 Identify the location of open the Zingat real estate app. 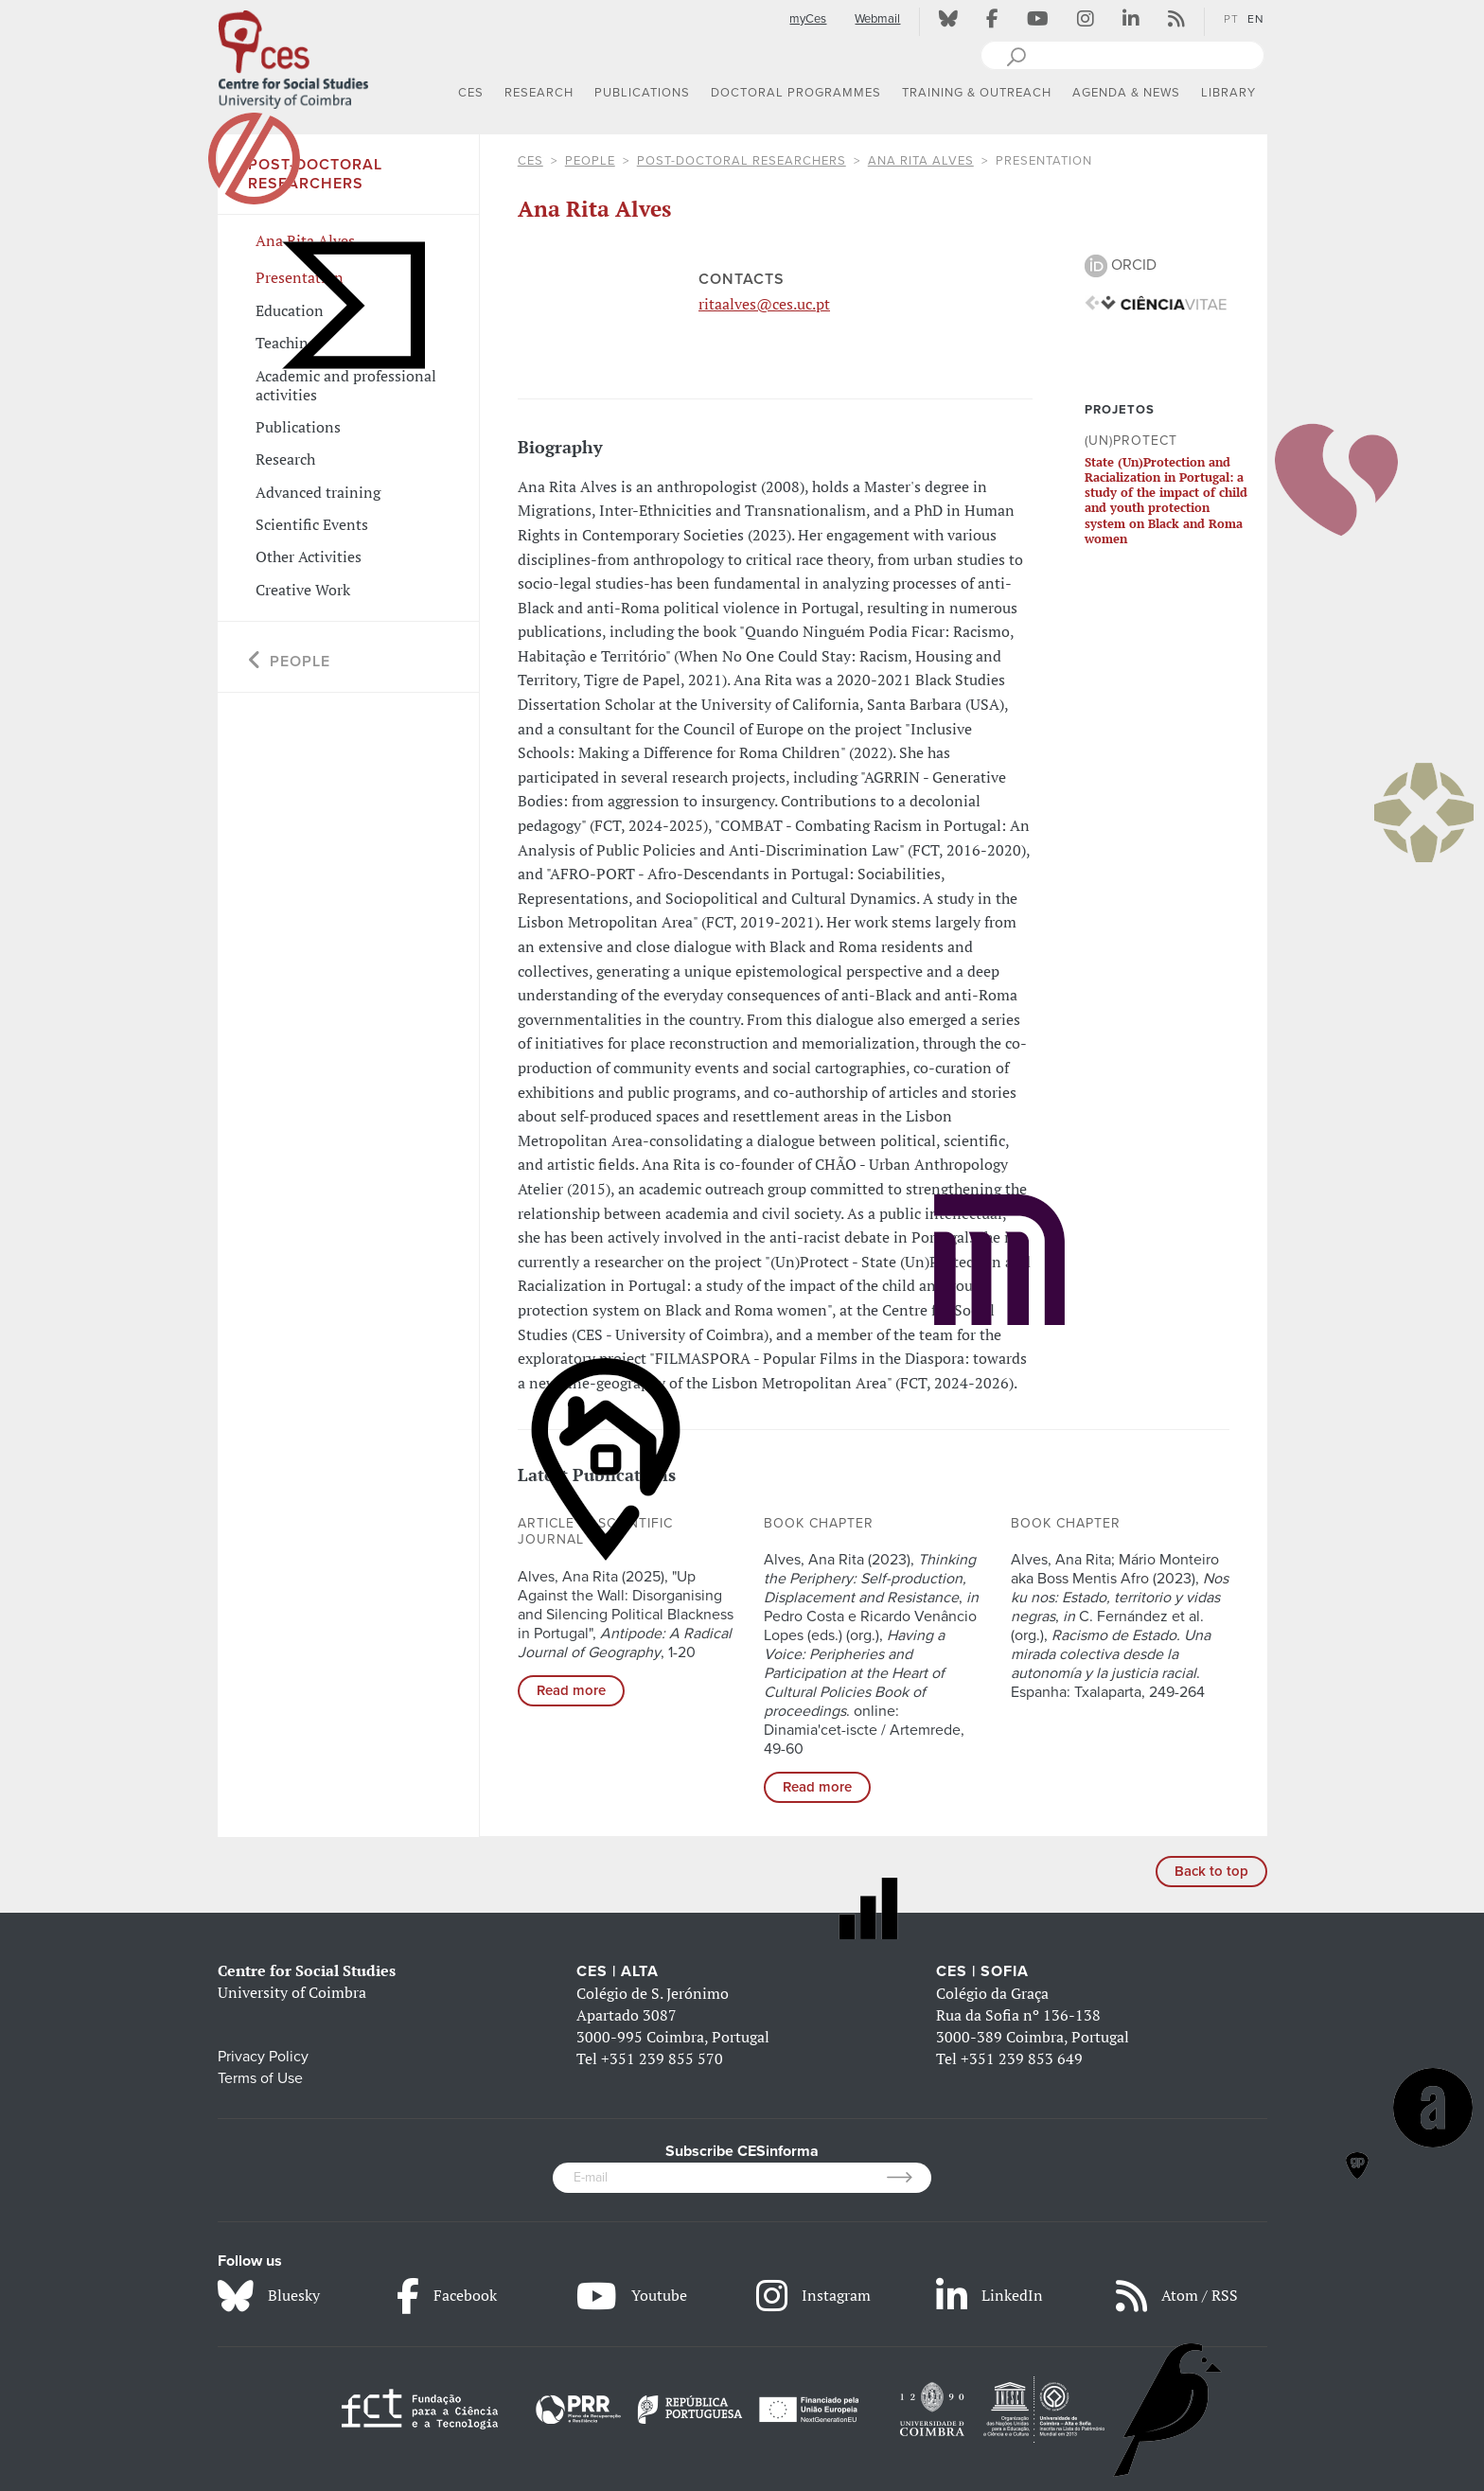
(606, 1459).